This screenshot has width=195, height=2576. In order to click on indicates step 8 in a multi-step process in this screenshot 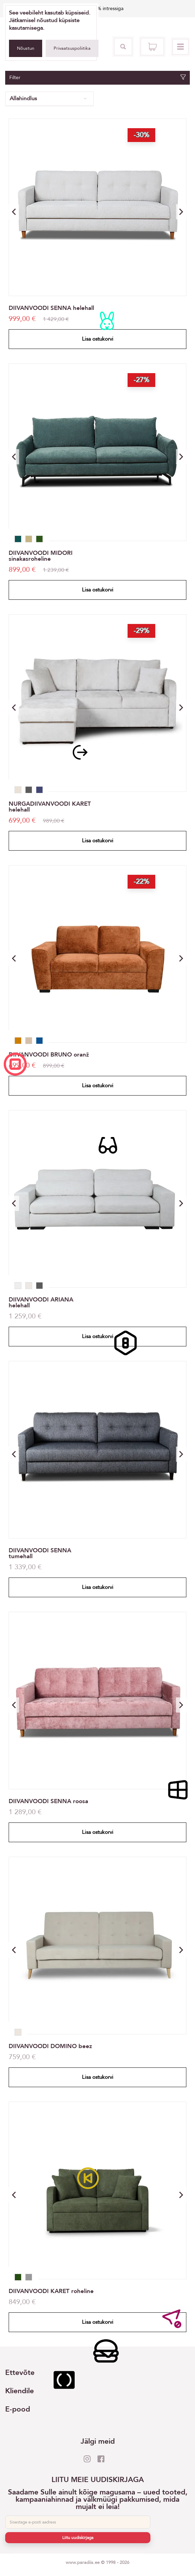, I will do `click(126, 1343)`.